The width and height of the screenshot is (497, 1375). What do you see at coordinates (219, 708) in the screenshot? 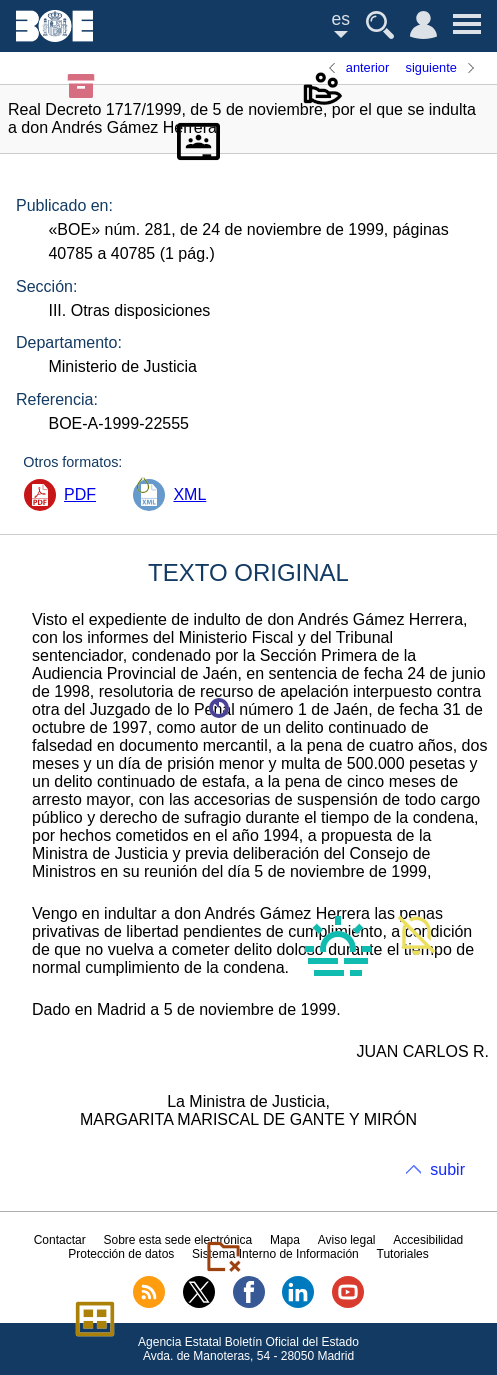
I see `loading progress indicator at approximately 70% complete` at bounding box center [219, 708].